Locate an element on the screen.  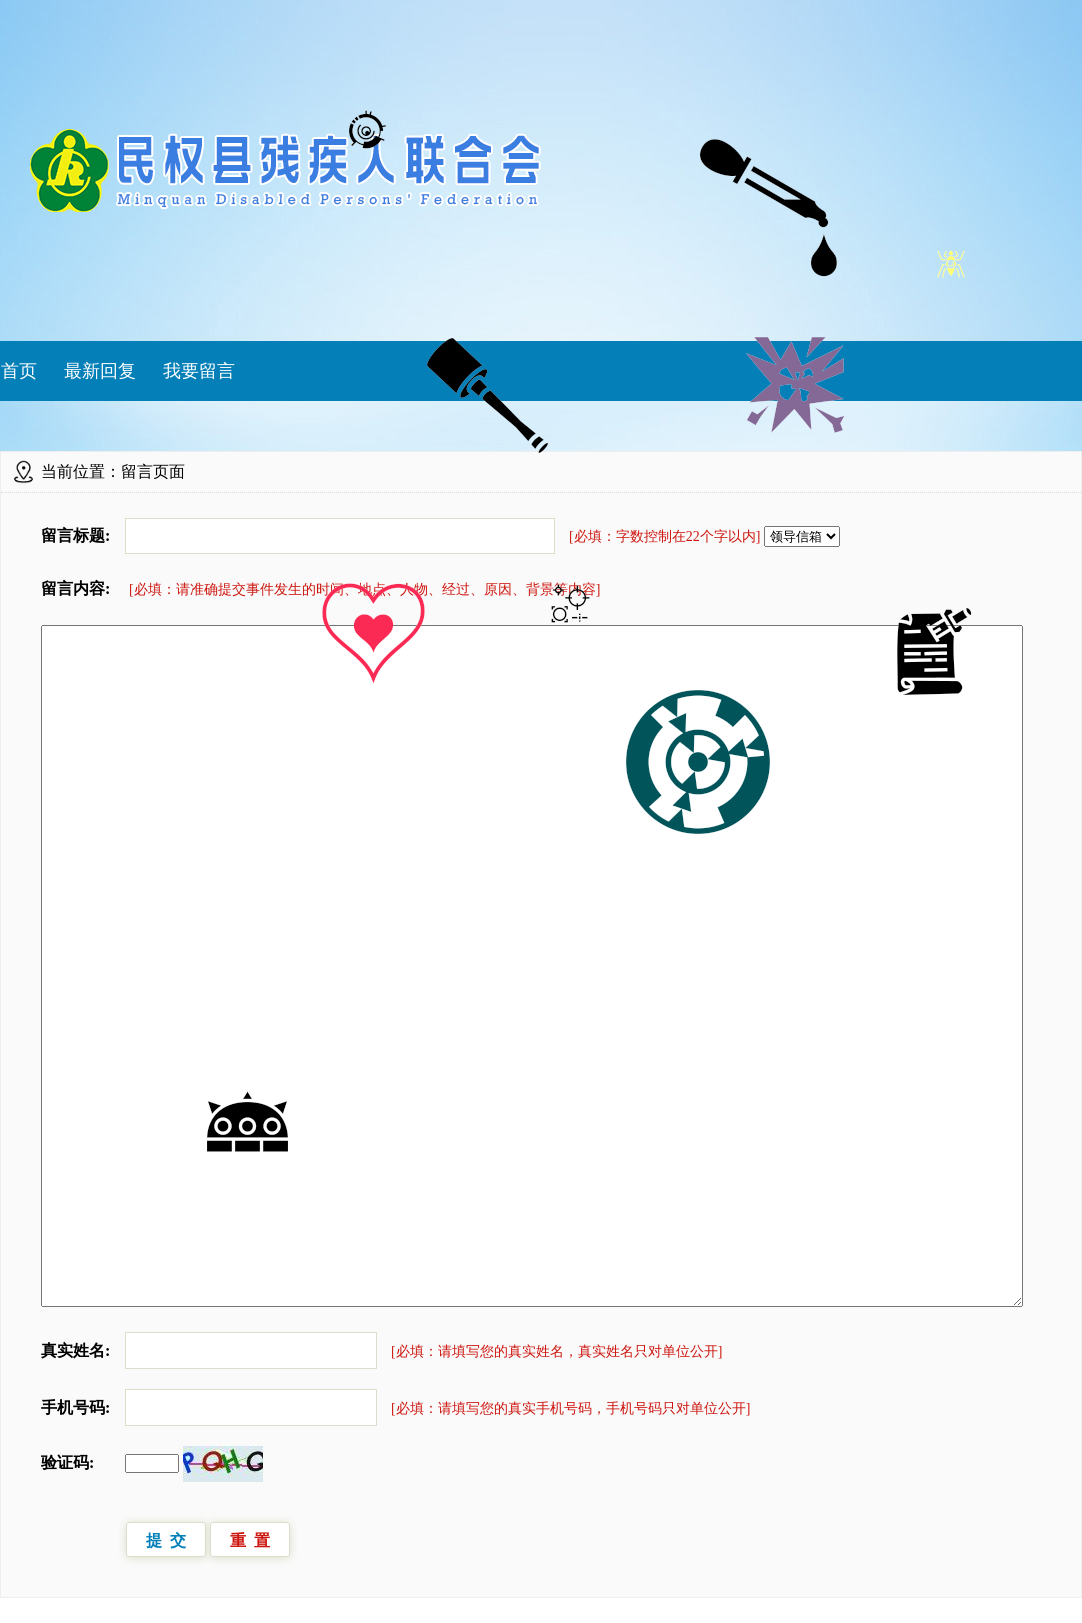
indicates a spider or arachnid creature in game is located at coordinates (951, 264).